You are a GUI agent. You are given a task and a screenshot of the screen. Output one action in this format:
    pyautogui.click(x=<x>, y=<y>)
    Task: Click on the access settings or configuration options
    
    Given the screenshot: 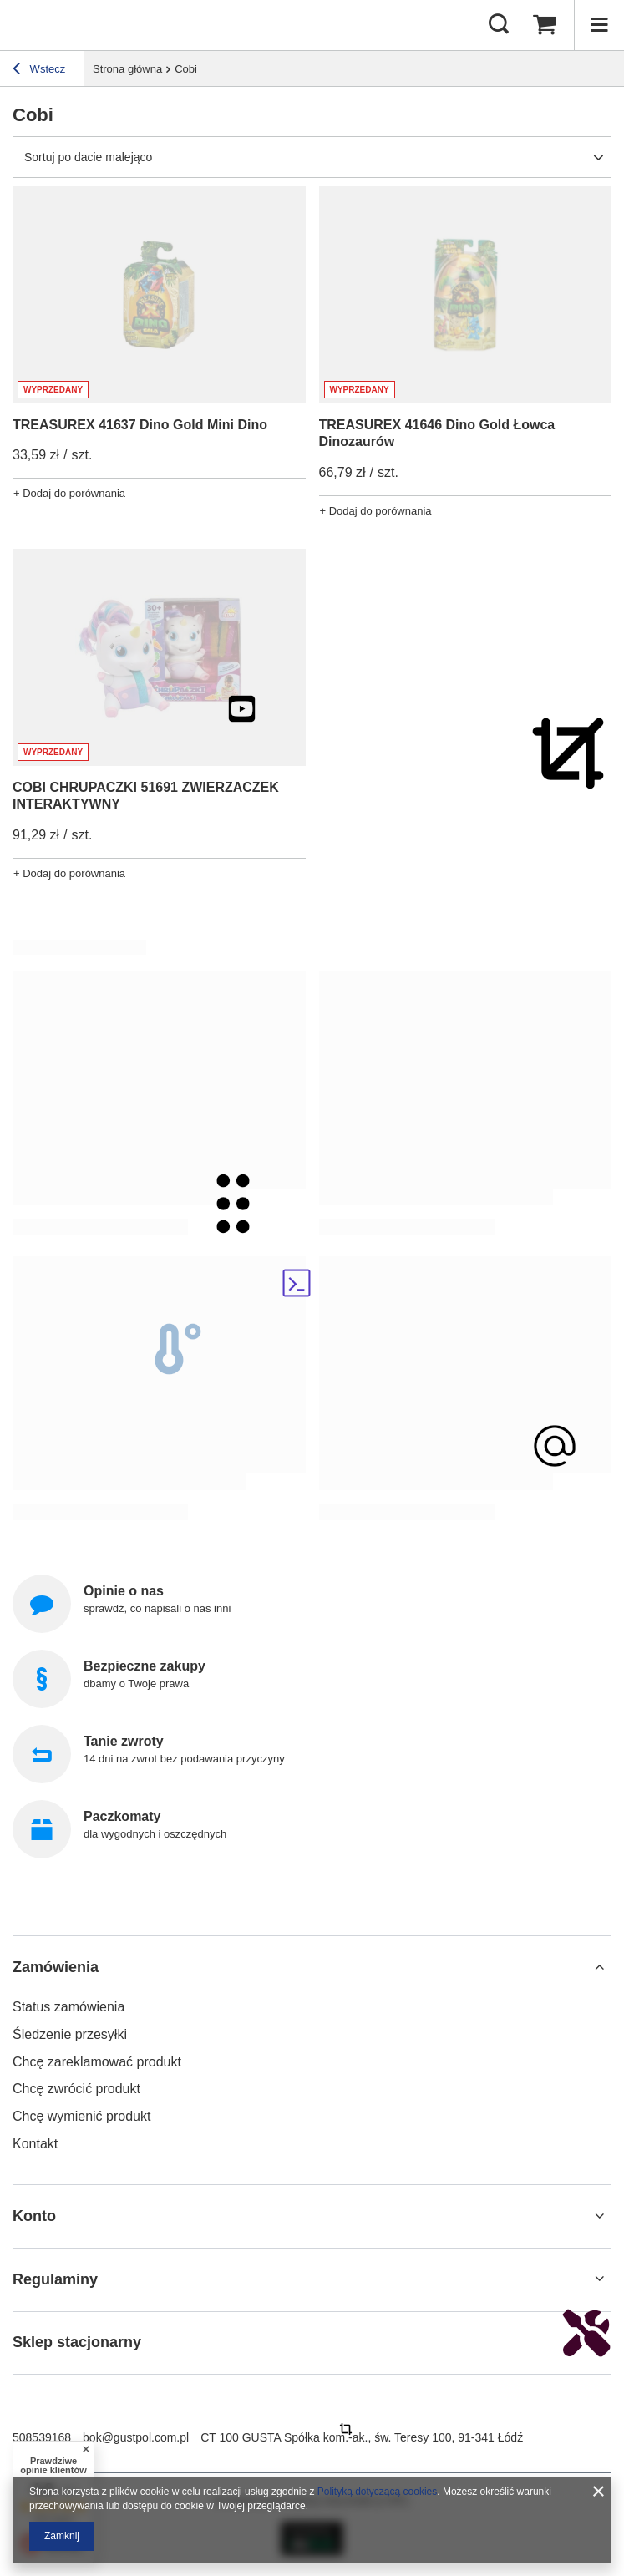 What is the action you would take?
    pyautogui.click(x=586, y=2333)
    